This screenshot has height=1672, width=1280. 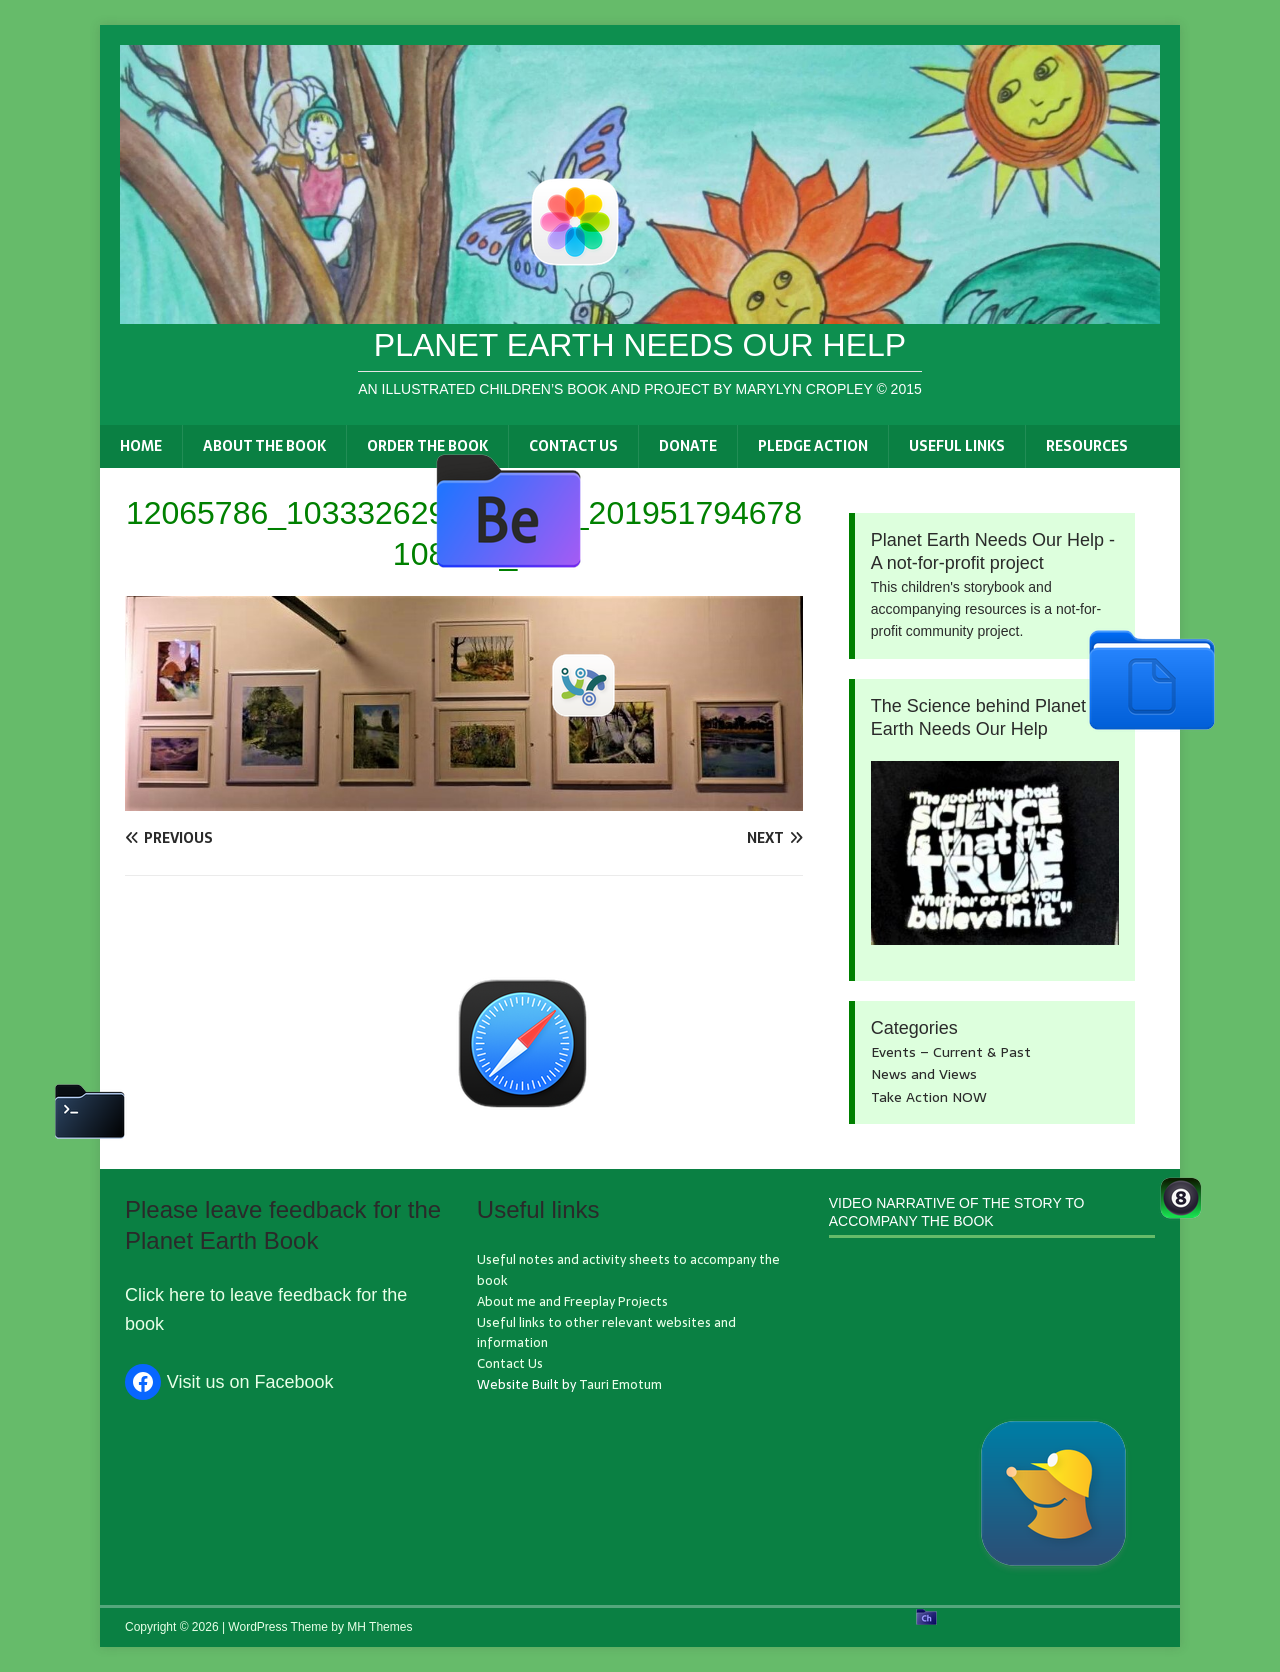 What do you see at coordinates (522, 1043) in the screenshot?
I see `open Safari web browser` at bounding box center [522, 1043].